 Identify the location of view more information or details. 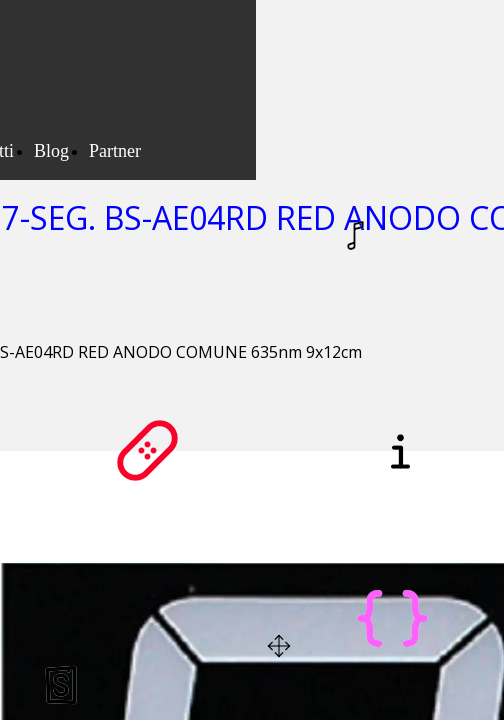
(400, 451).